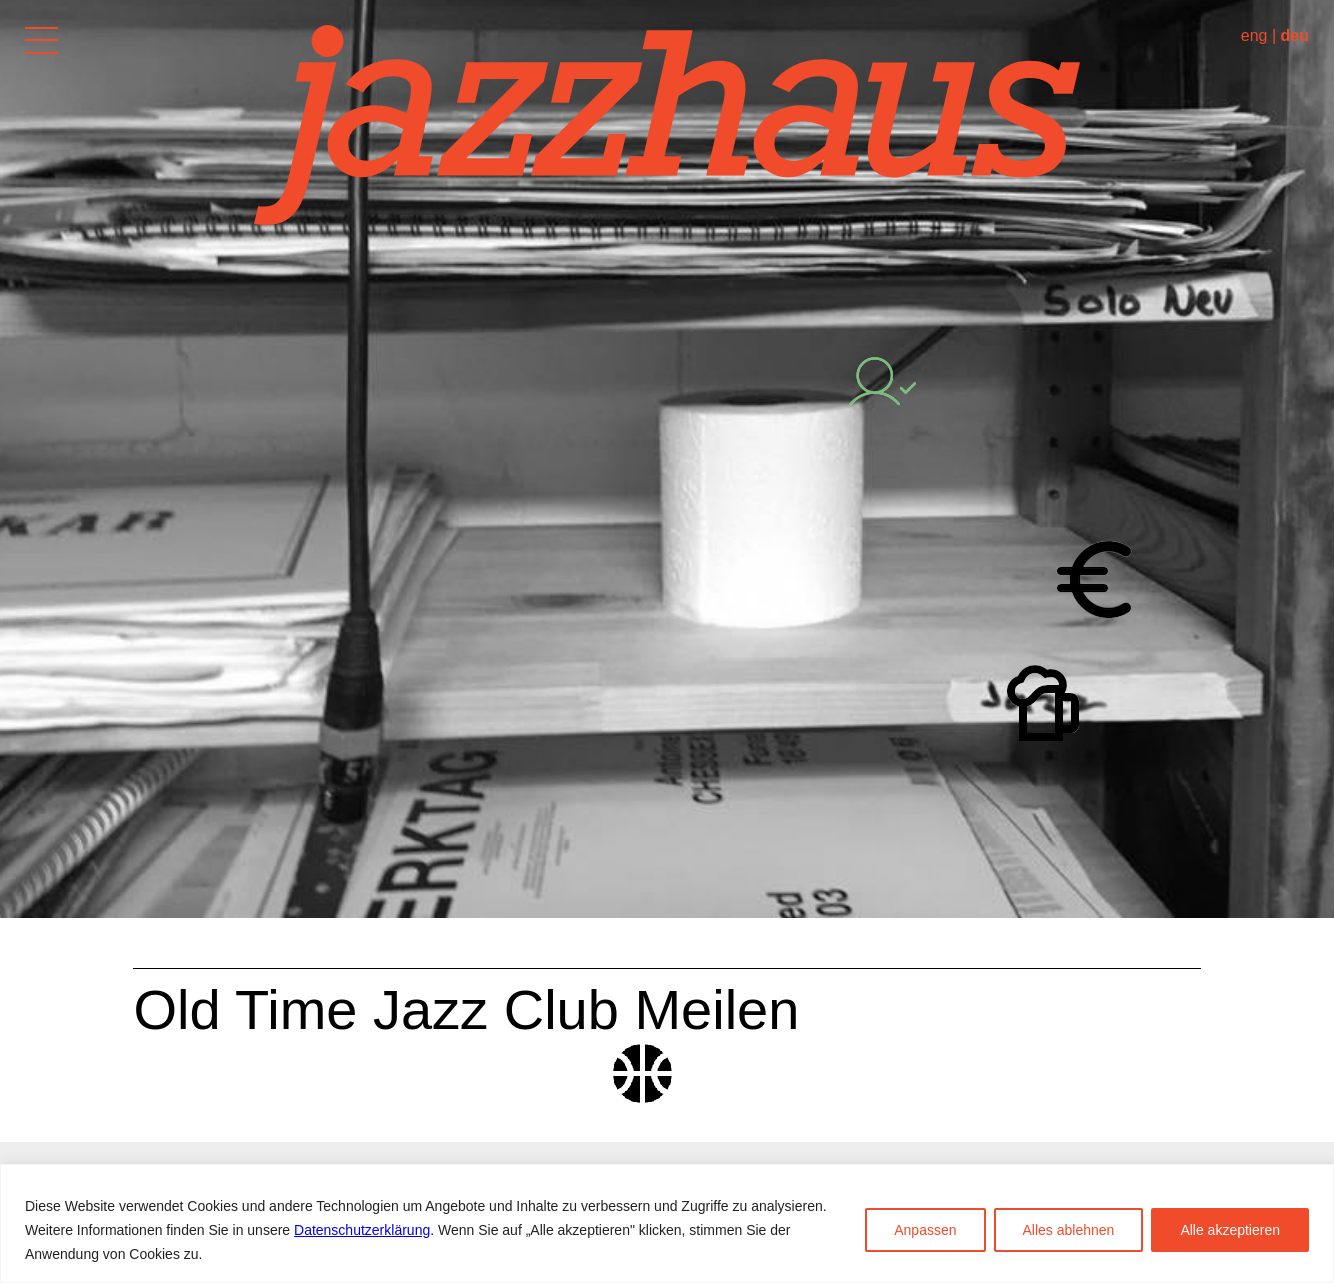 This screenshot has width=1334, height=1283. Describe the element at coordinates (642, 1073) in the screenshot. I see `access basketball scores or sports content` at that location.